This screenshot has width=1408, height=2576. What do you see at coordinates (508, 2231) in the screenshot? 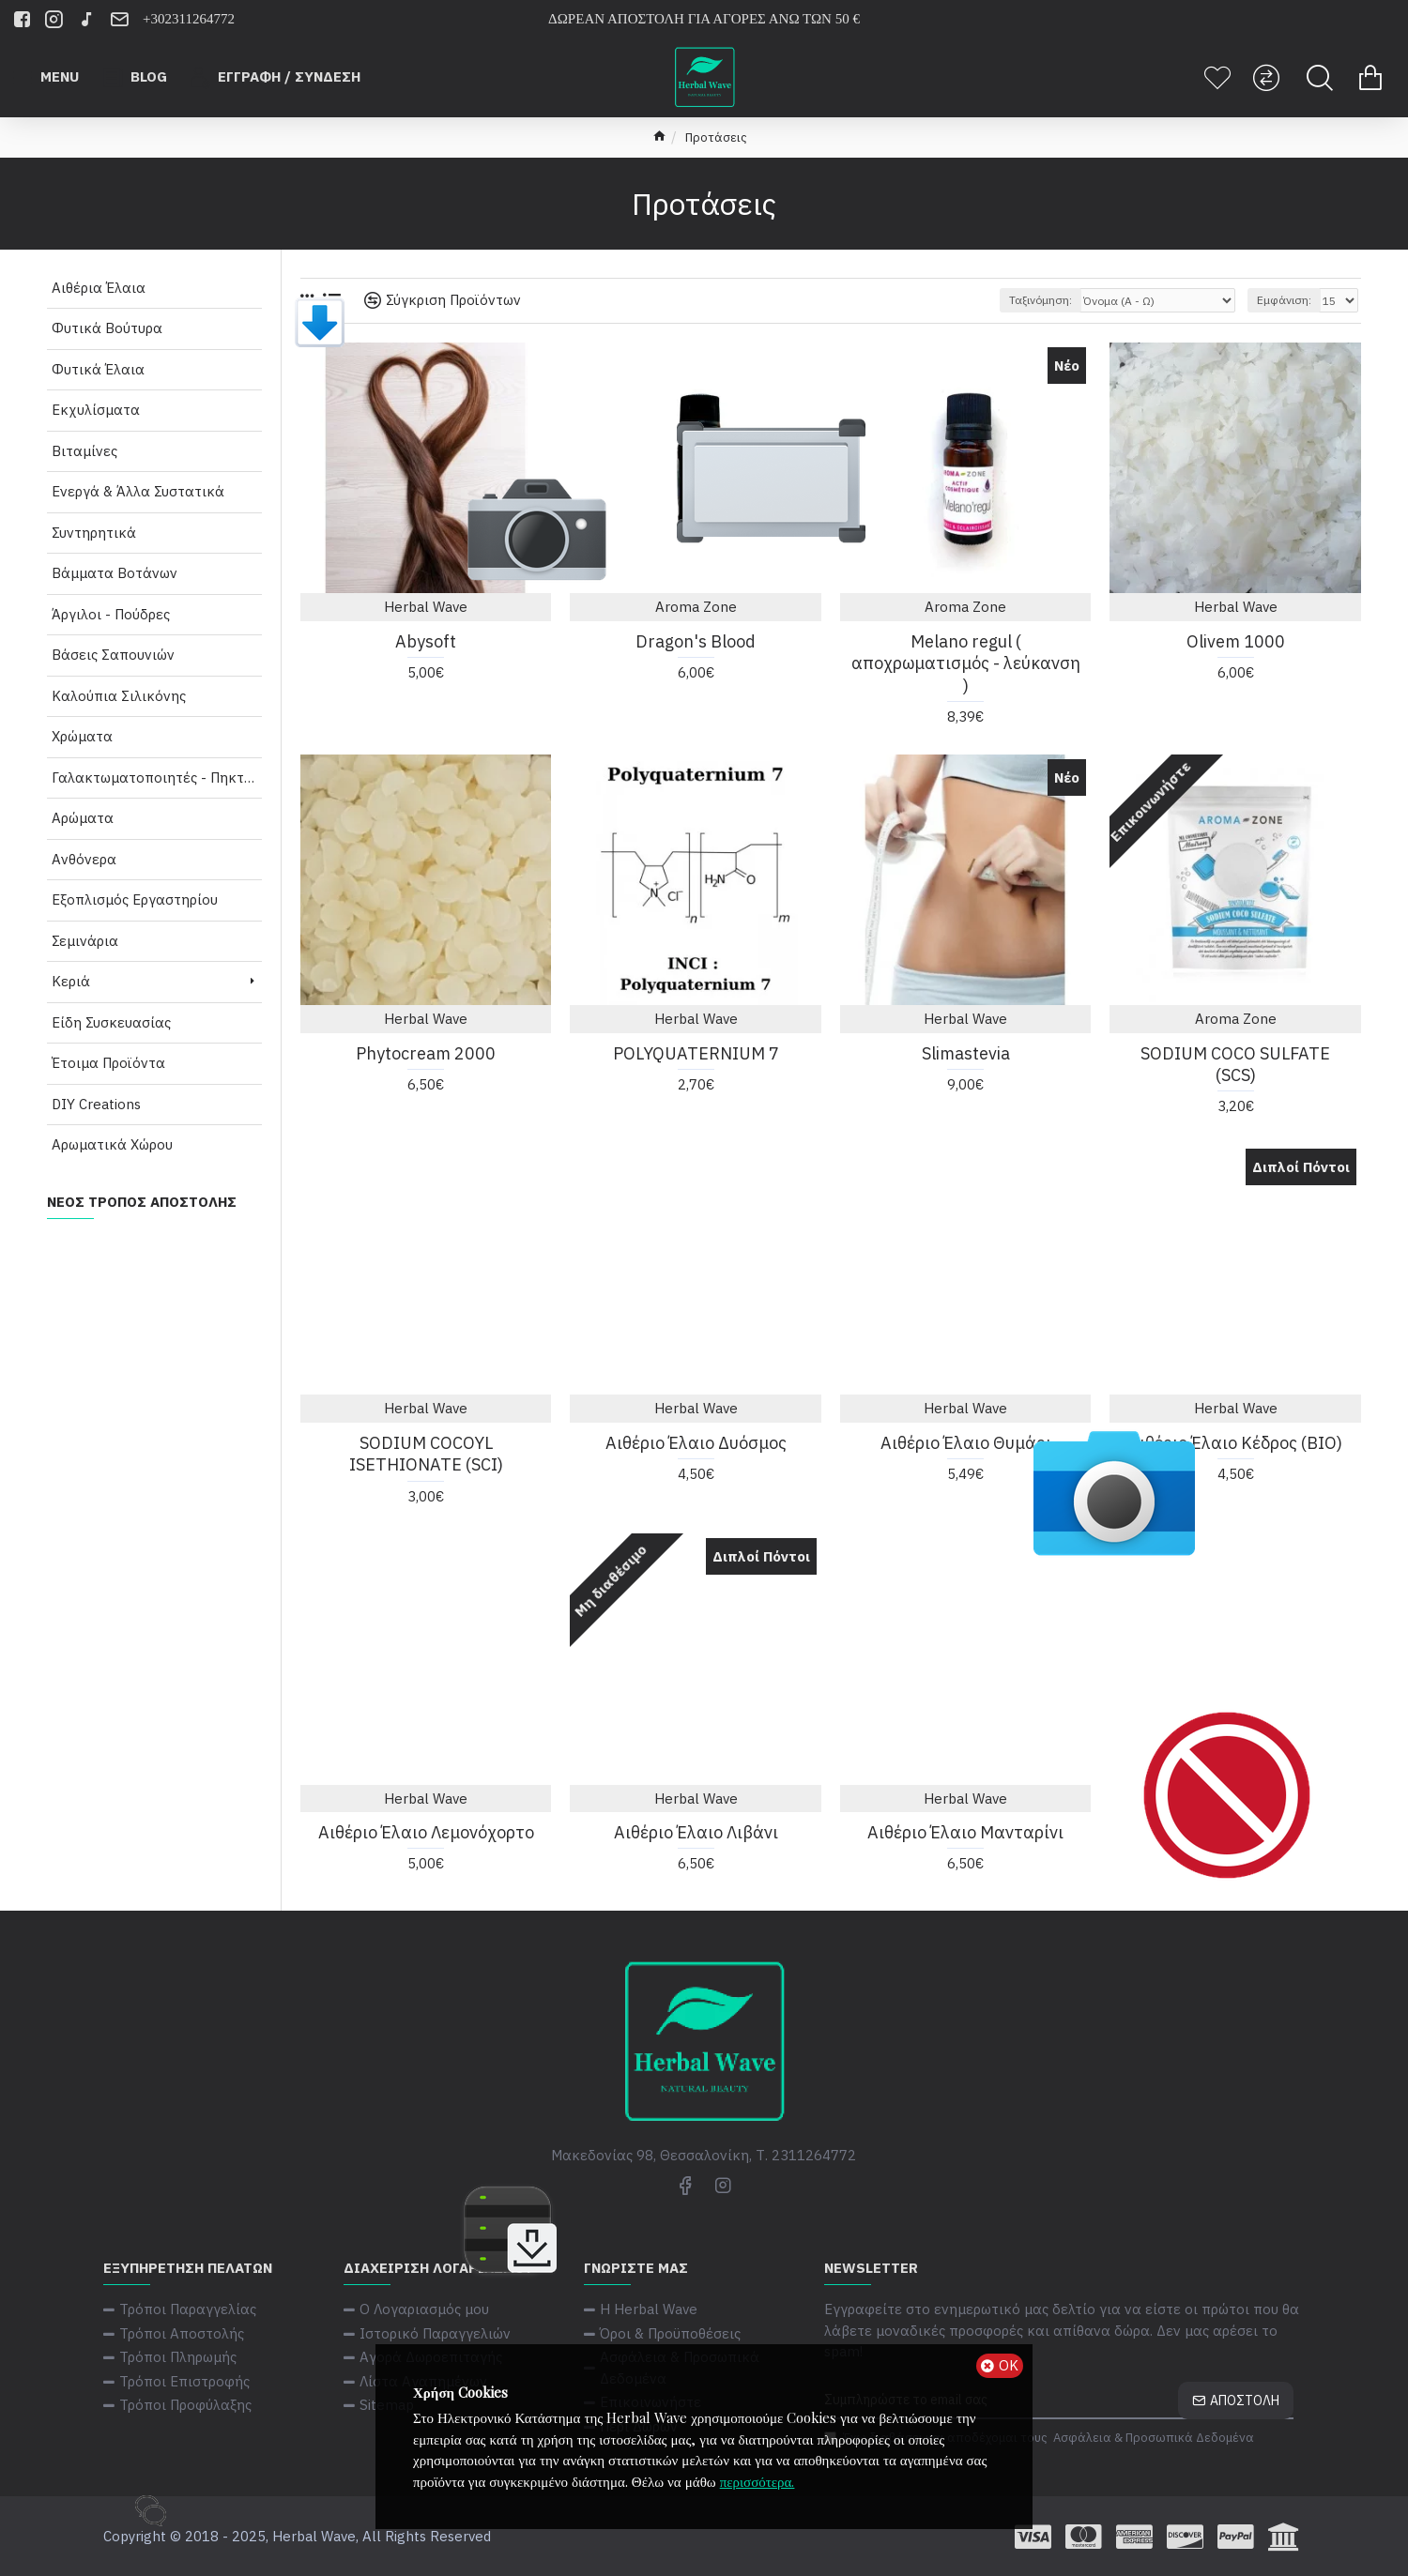
I see `configure network server installation settings` at bounding box center [508, 2231].